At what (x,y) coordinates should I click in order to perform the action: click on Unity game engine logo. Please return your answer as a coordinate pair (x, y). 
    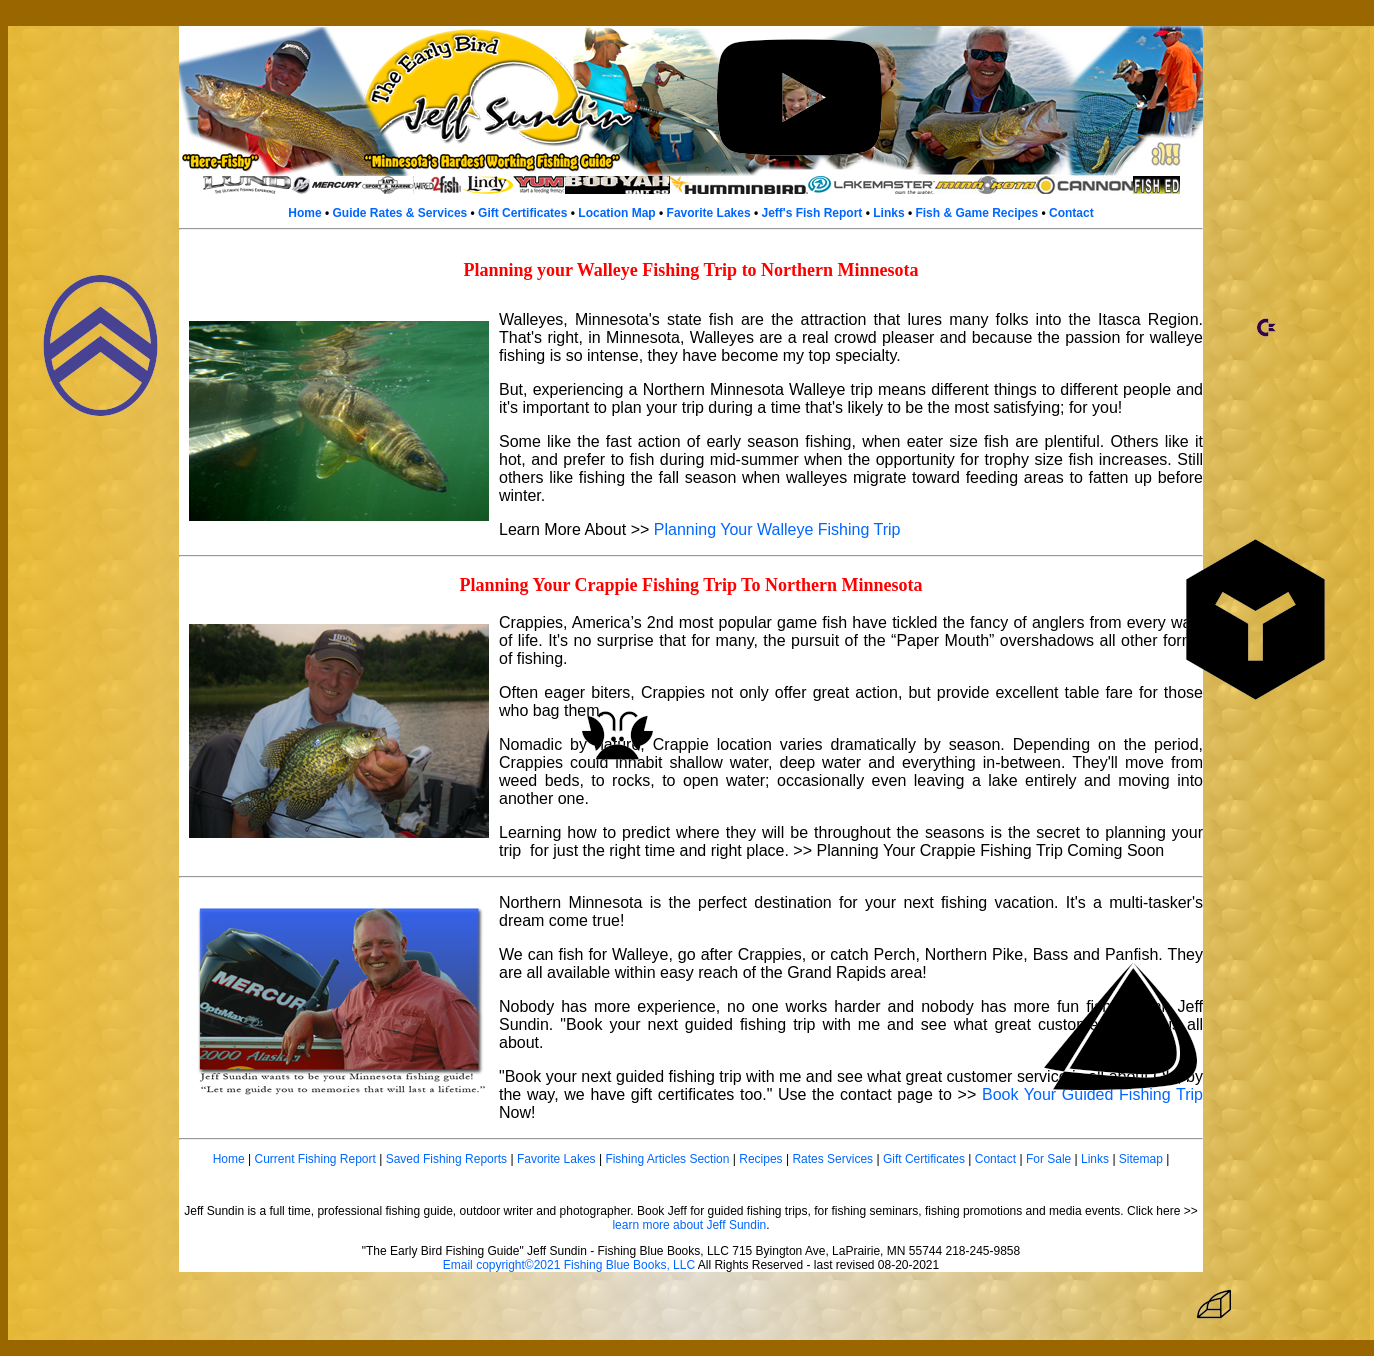
    Looking at the image, I should click on (1255, 619).